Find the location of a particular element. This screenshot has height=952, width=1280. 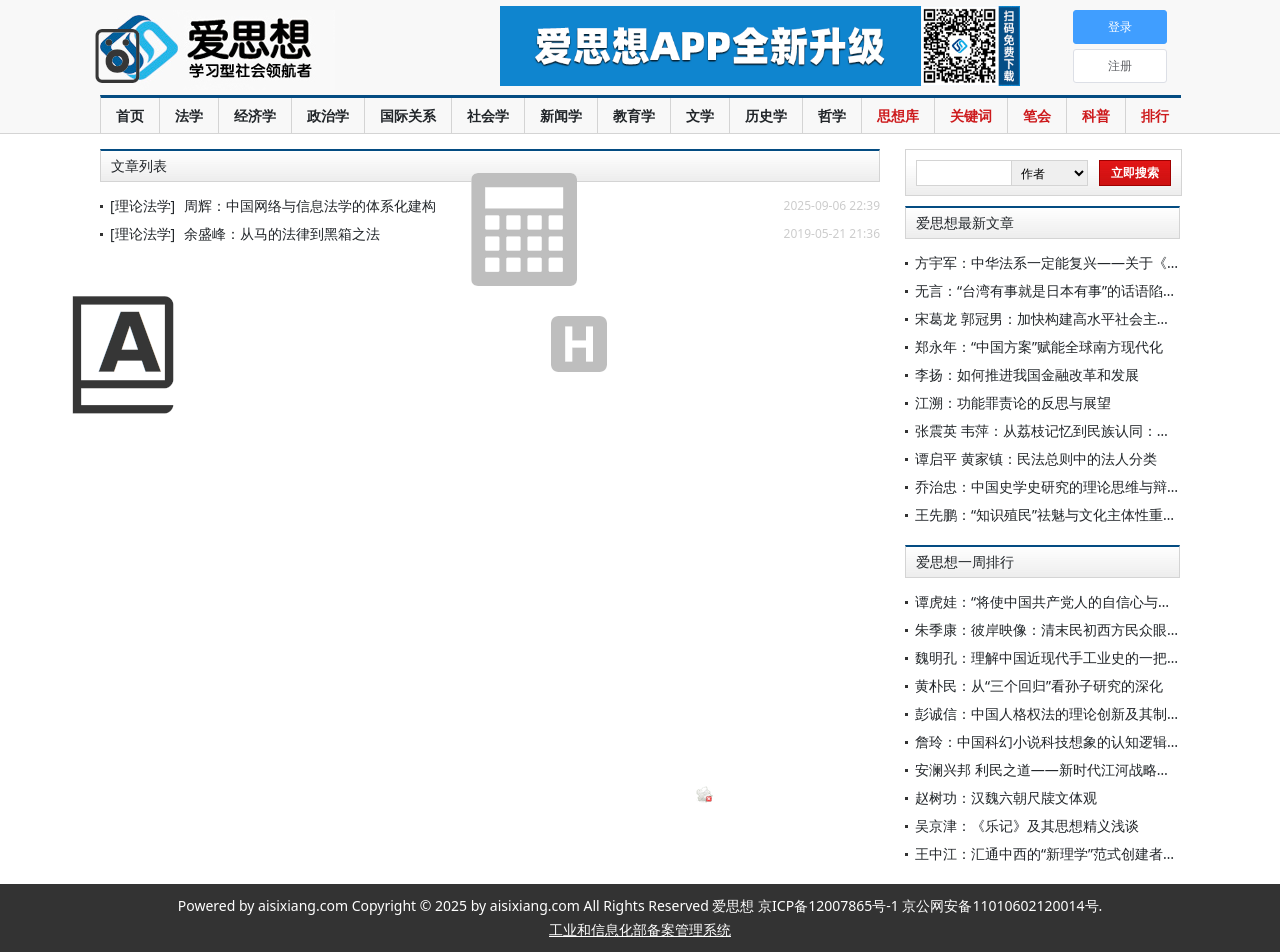

open the calculator app is located at coordinates (520, 229).